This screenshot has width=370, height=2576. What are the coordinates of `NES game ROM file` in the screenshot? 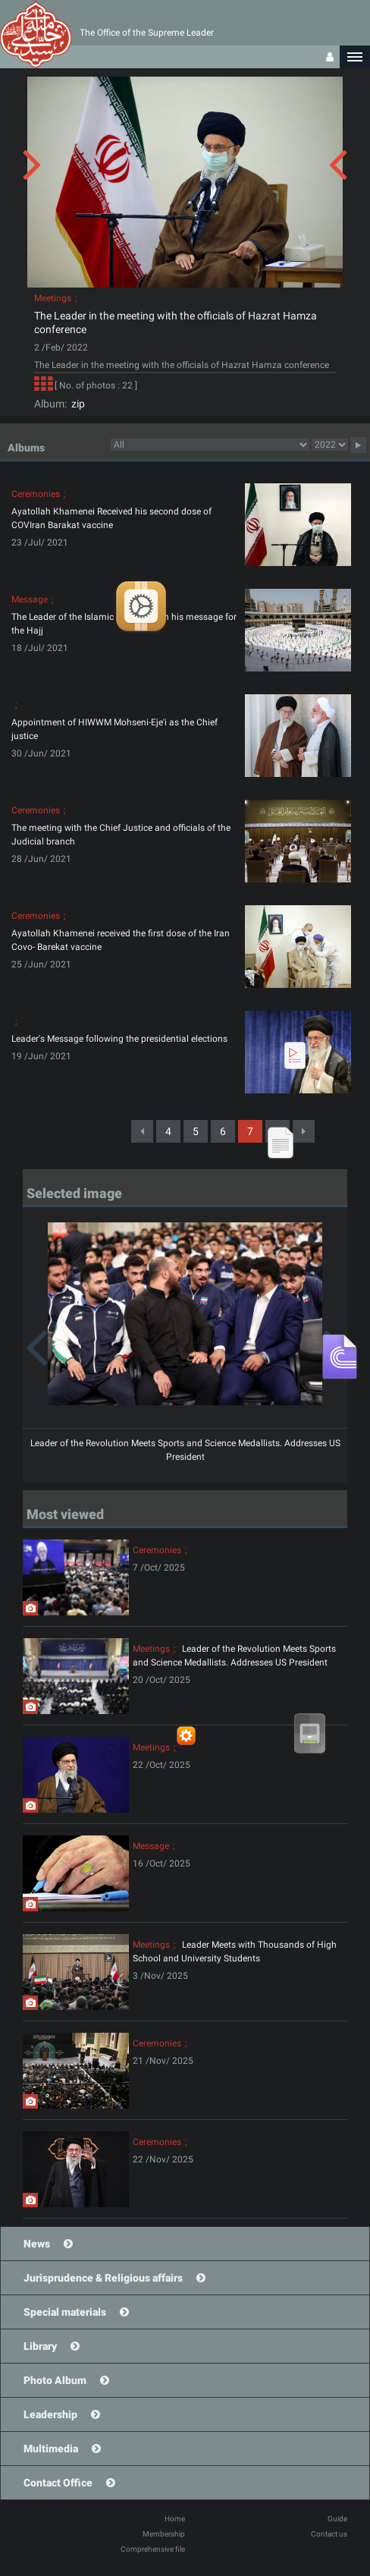 It's located at (309, 1733).